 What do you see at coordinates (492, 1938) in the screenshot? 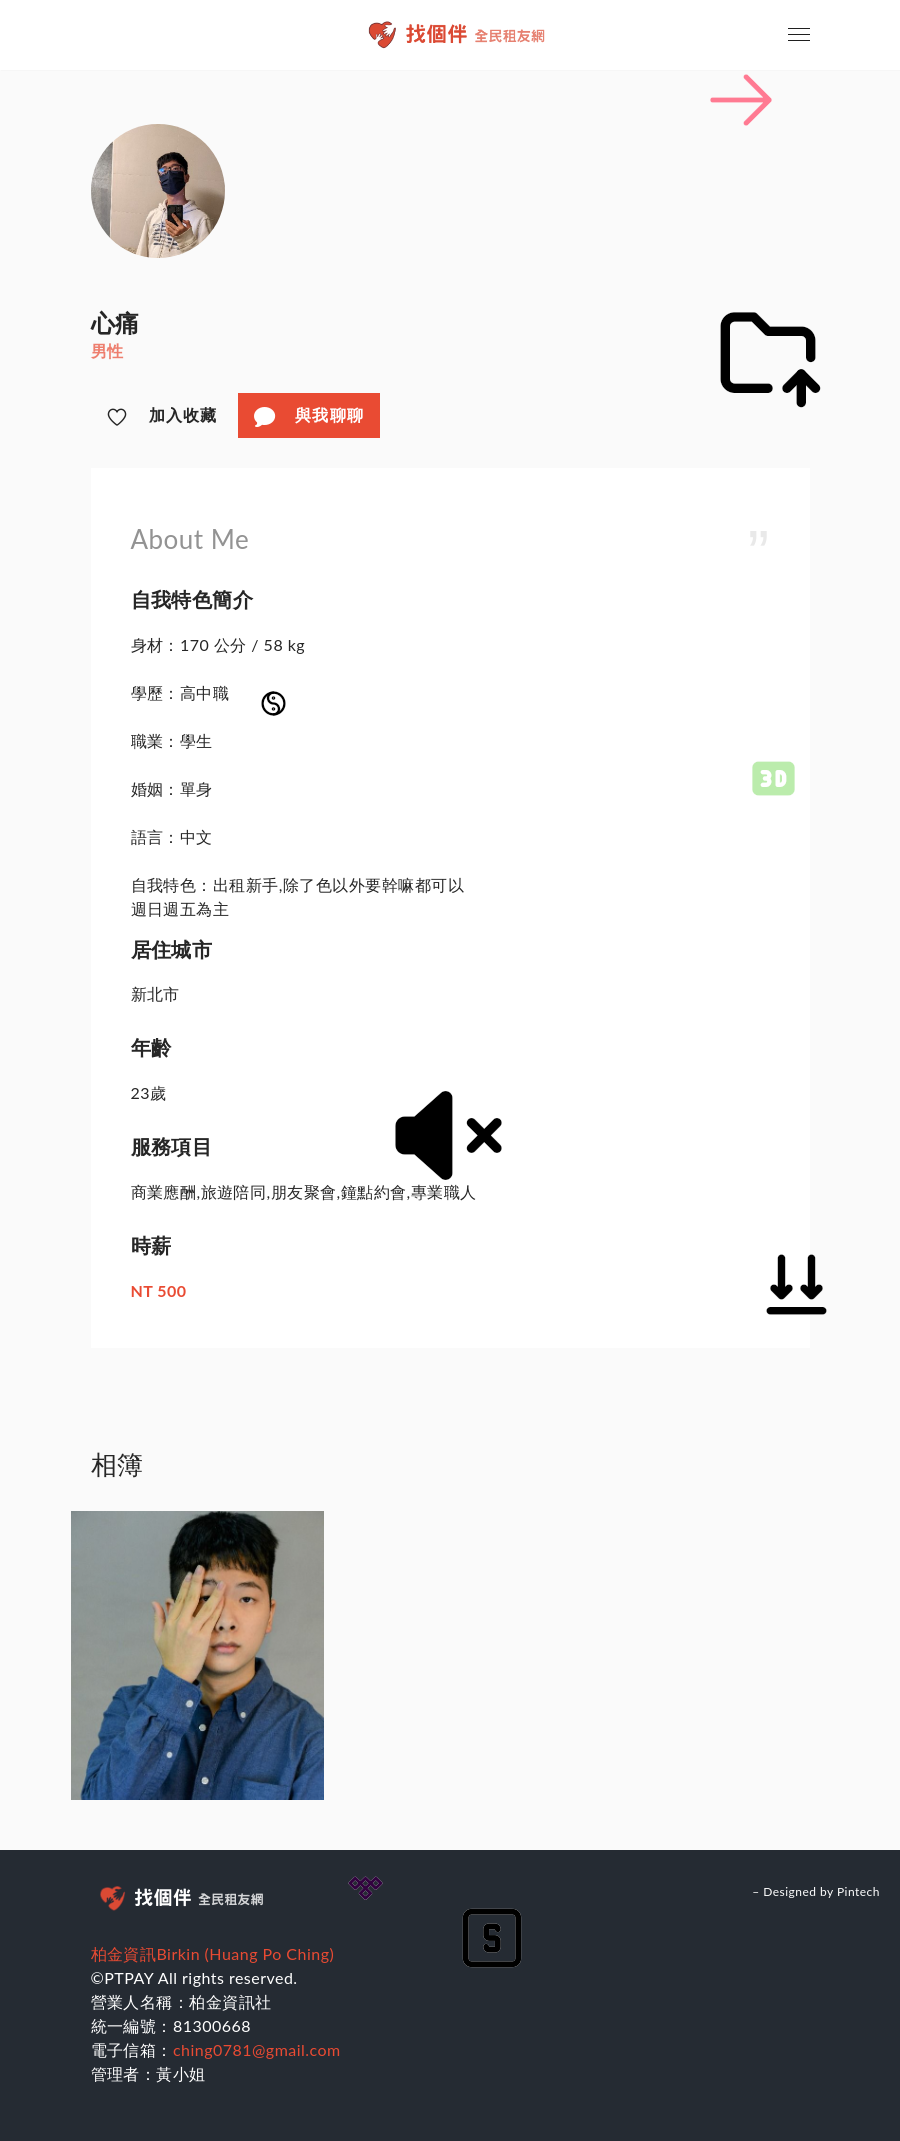
I see `indicates a shortcut or keyboard shortcut function` at bounding box center [492, 1938].